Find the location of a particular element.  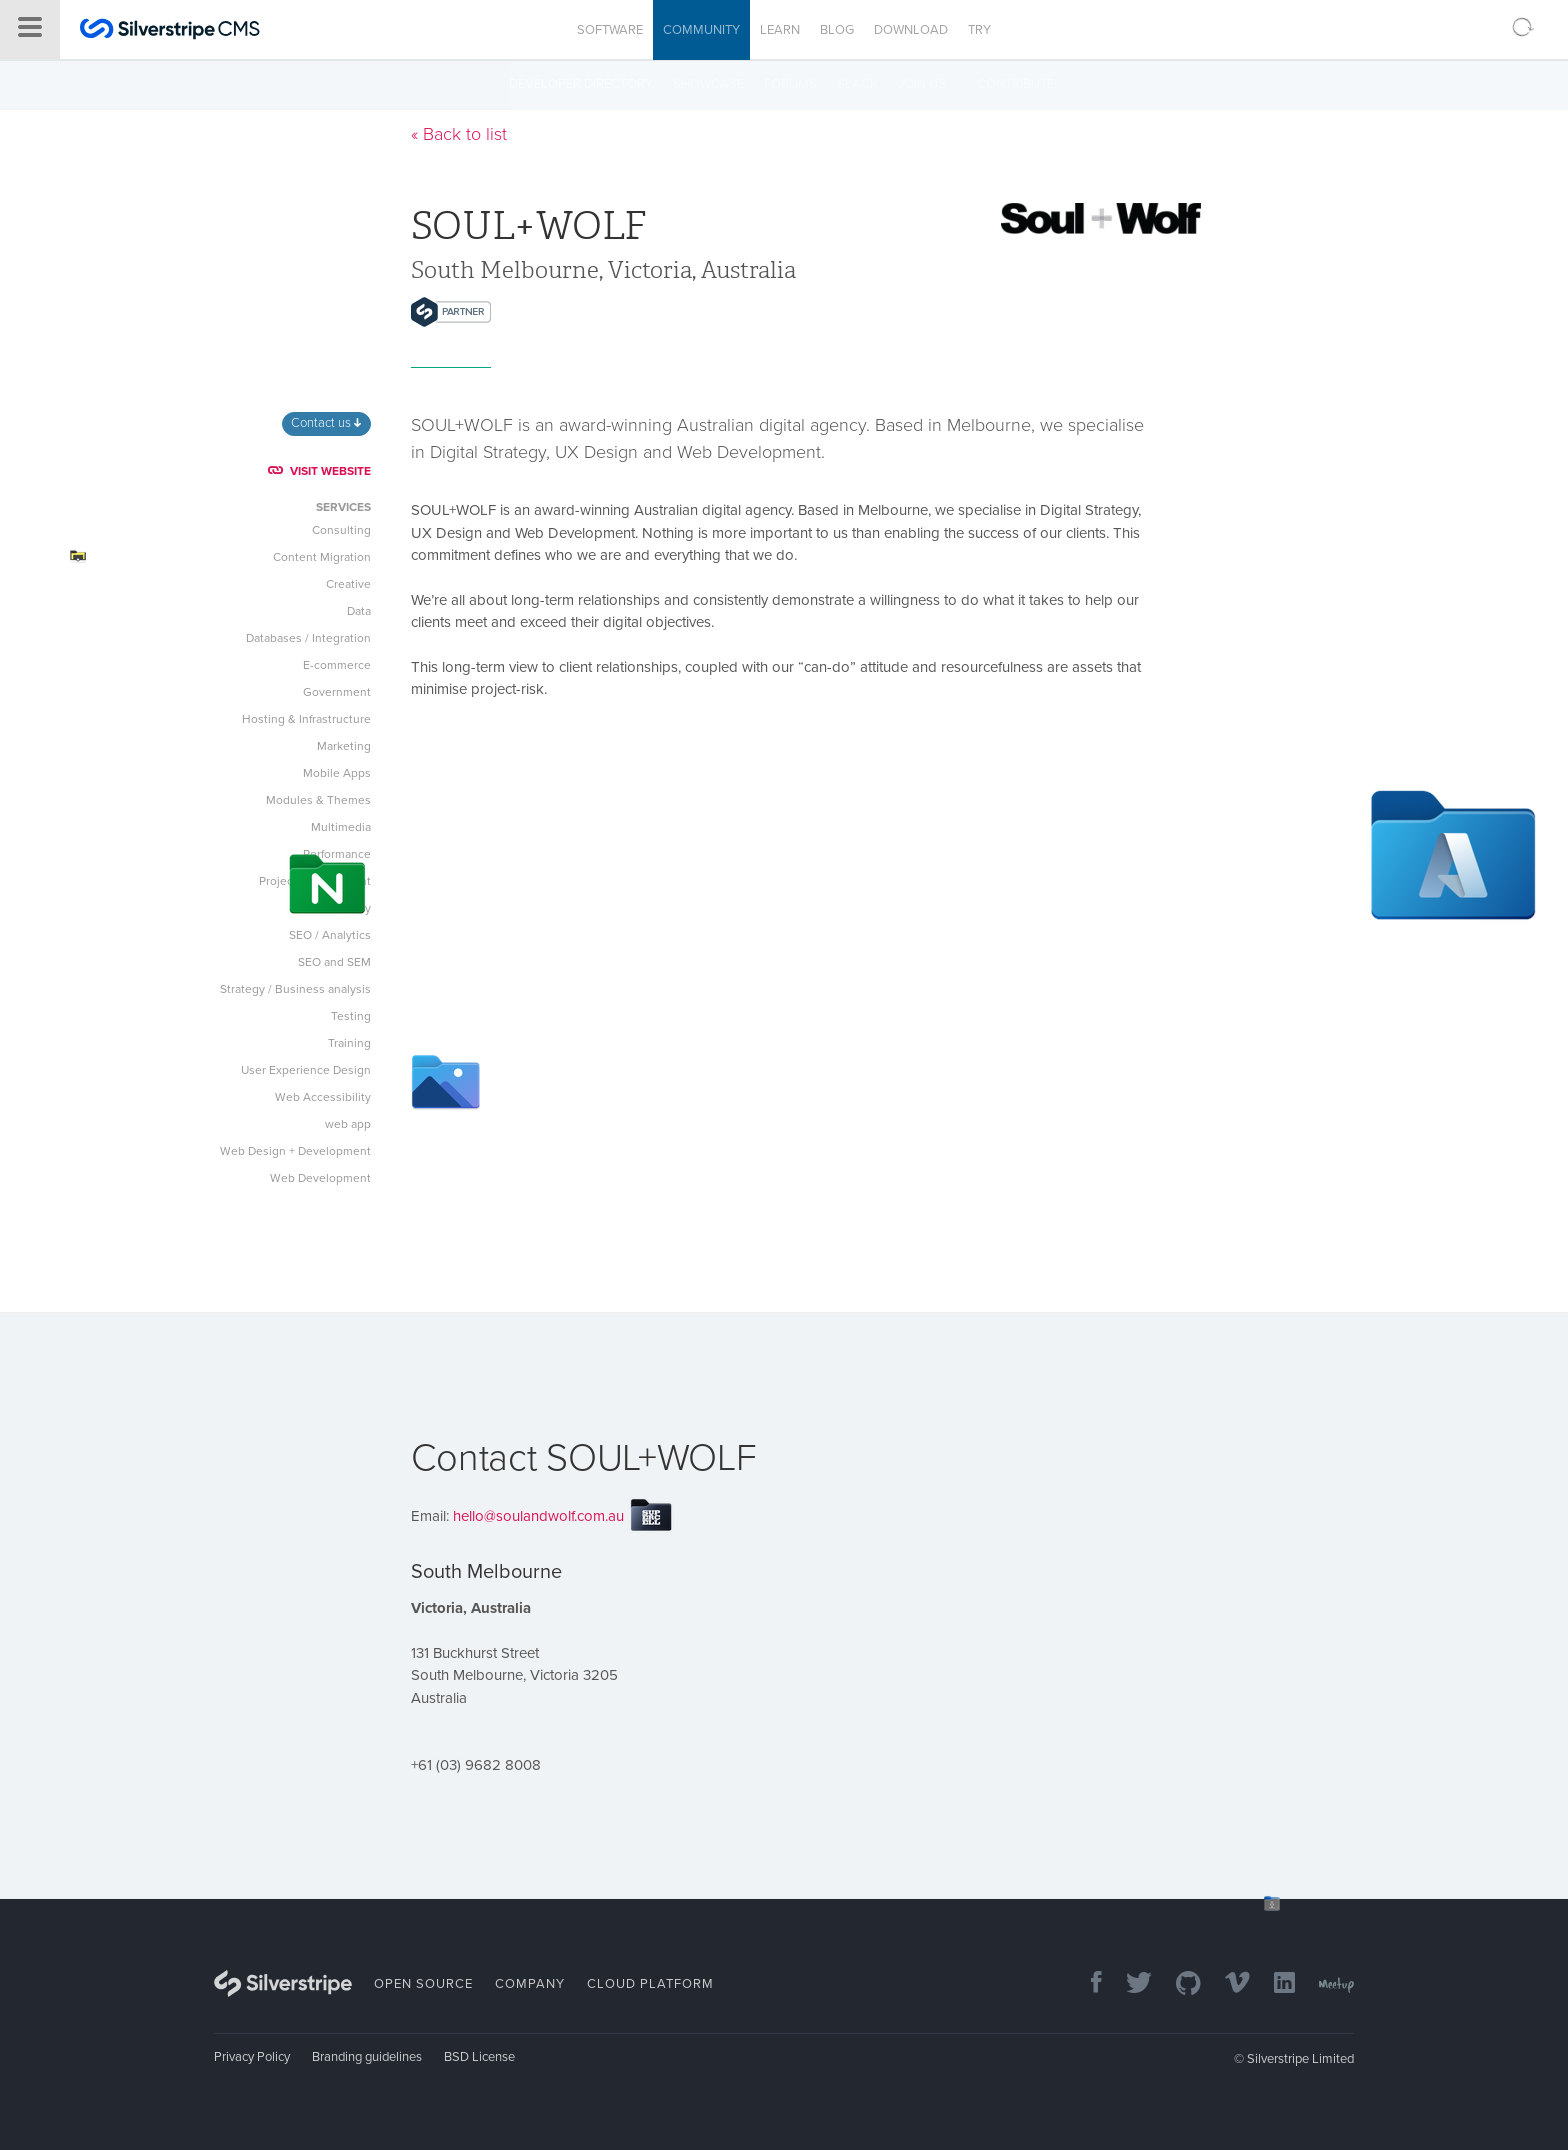

folder for pokémon ultra ball collection or game assets is located at coordinates (78, 557).